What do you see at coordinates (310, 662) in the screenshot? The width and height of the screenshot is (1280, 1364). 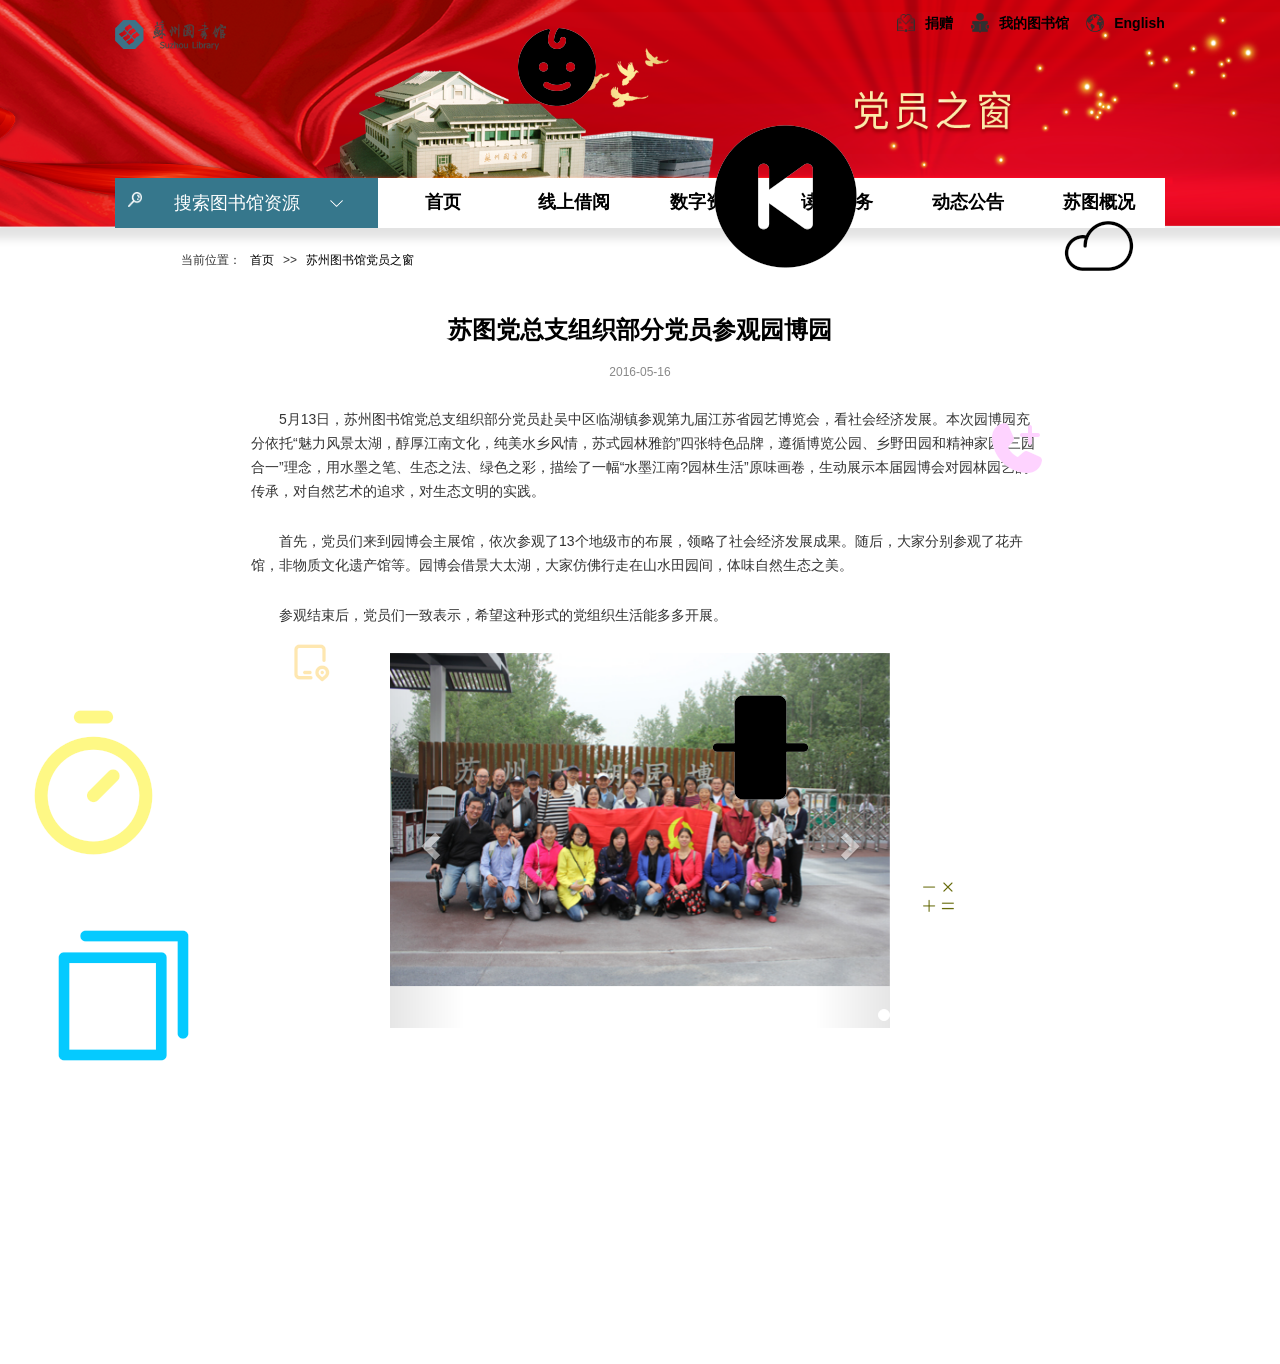 I see `pin a location on your tablet device` at bounding box center [310, 662].